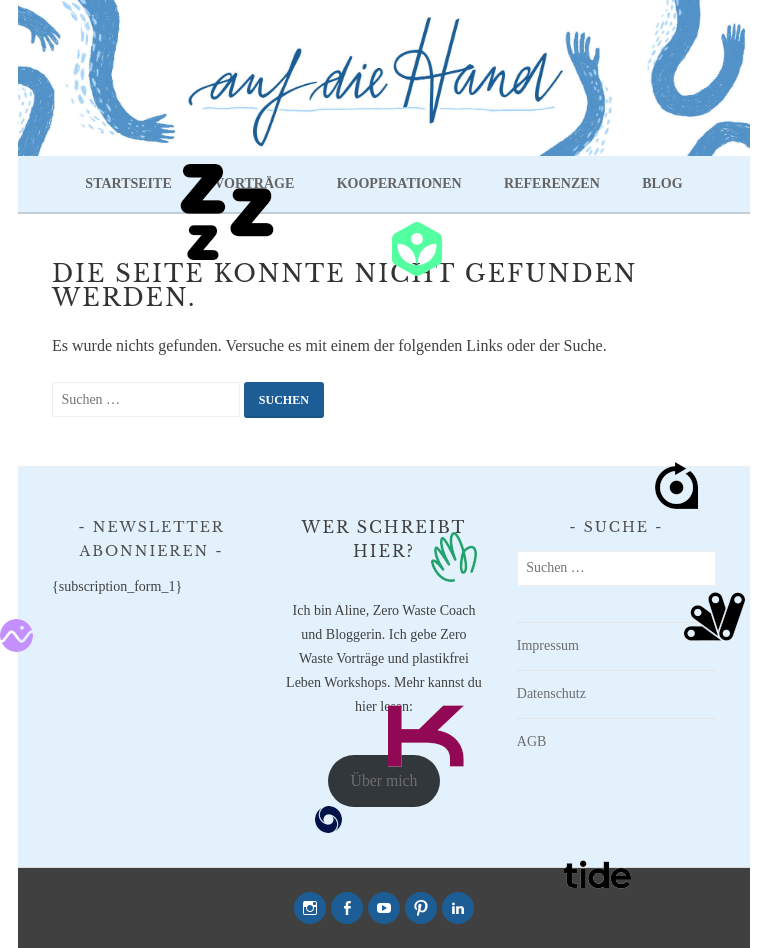 This screenshot has width=768, height=948. I want to click on deepmind company logo, so click(328, 819).